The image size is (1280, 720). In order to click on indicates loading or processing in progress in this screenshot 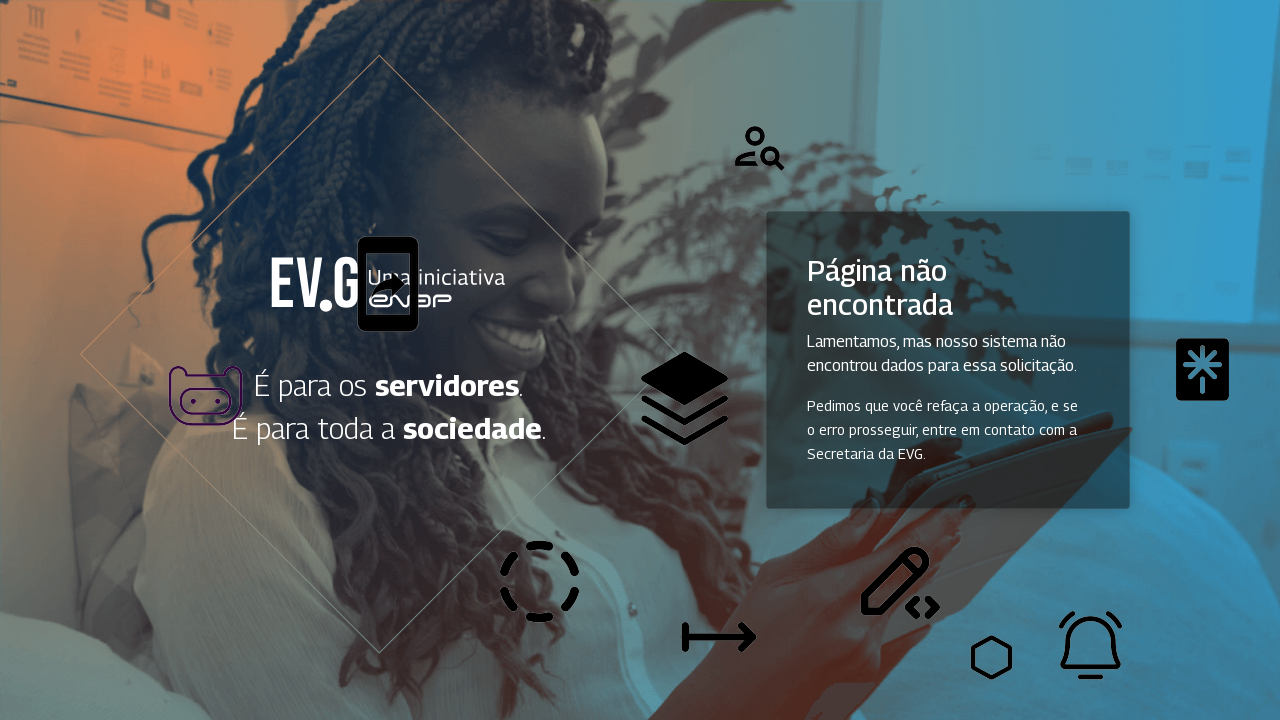, I will do `click(539, 581)`.